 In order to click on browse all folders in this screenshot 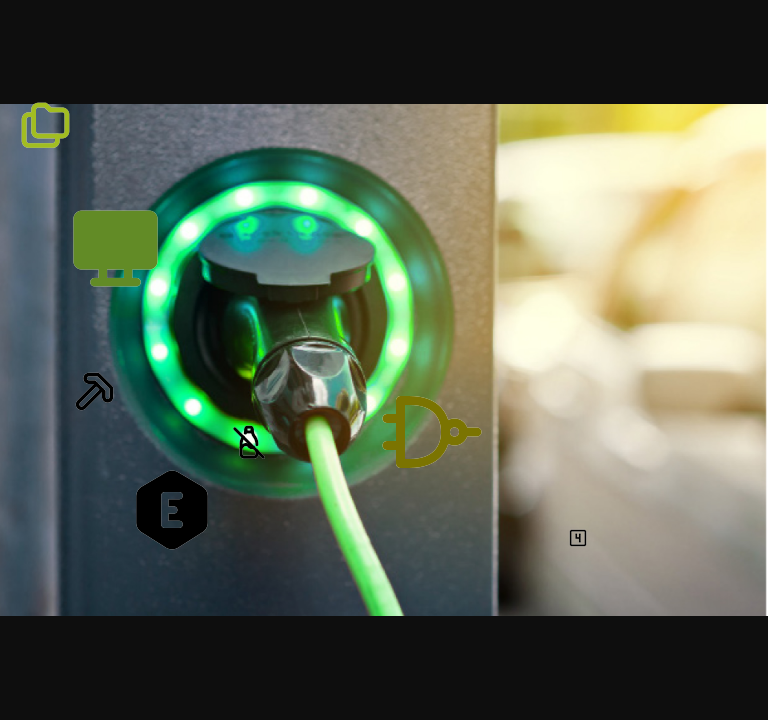, I will do `click(45, 126)`.